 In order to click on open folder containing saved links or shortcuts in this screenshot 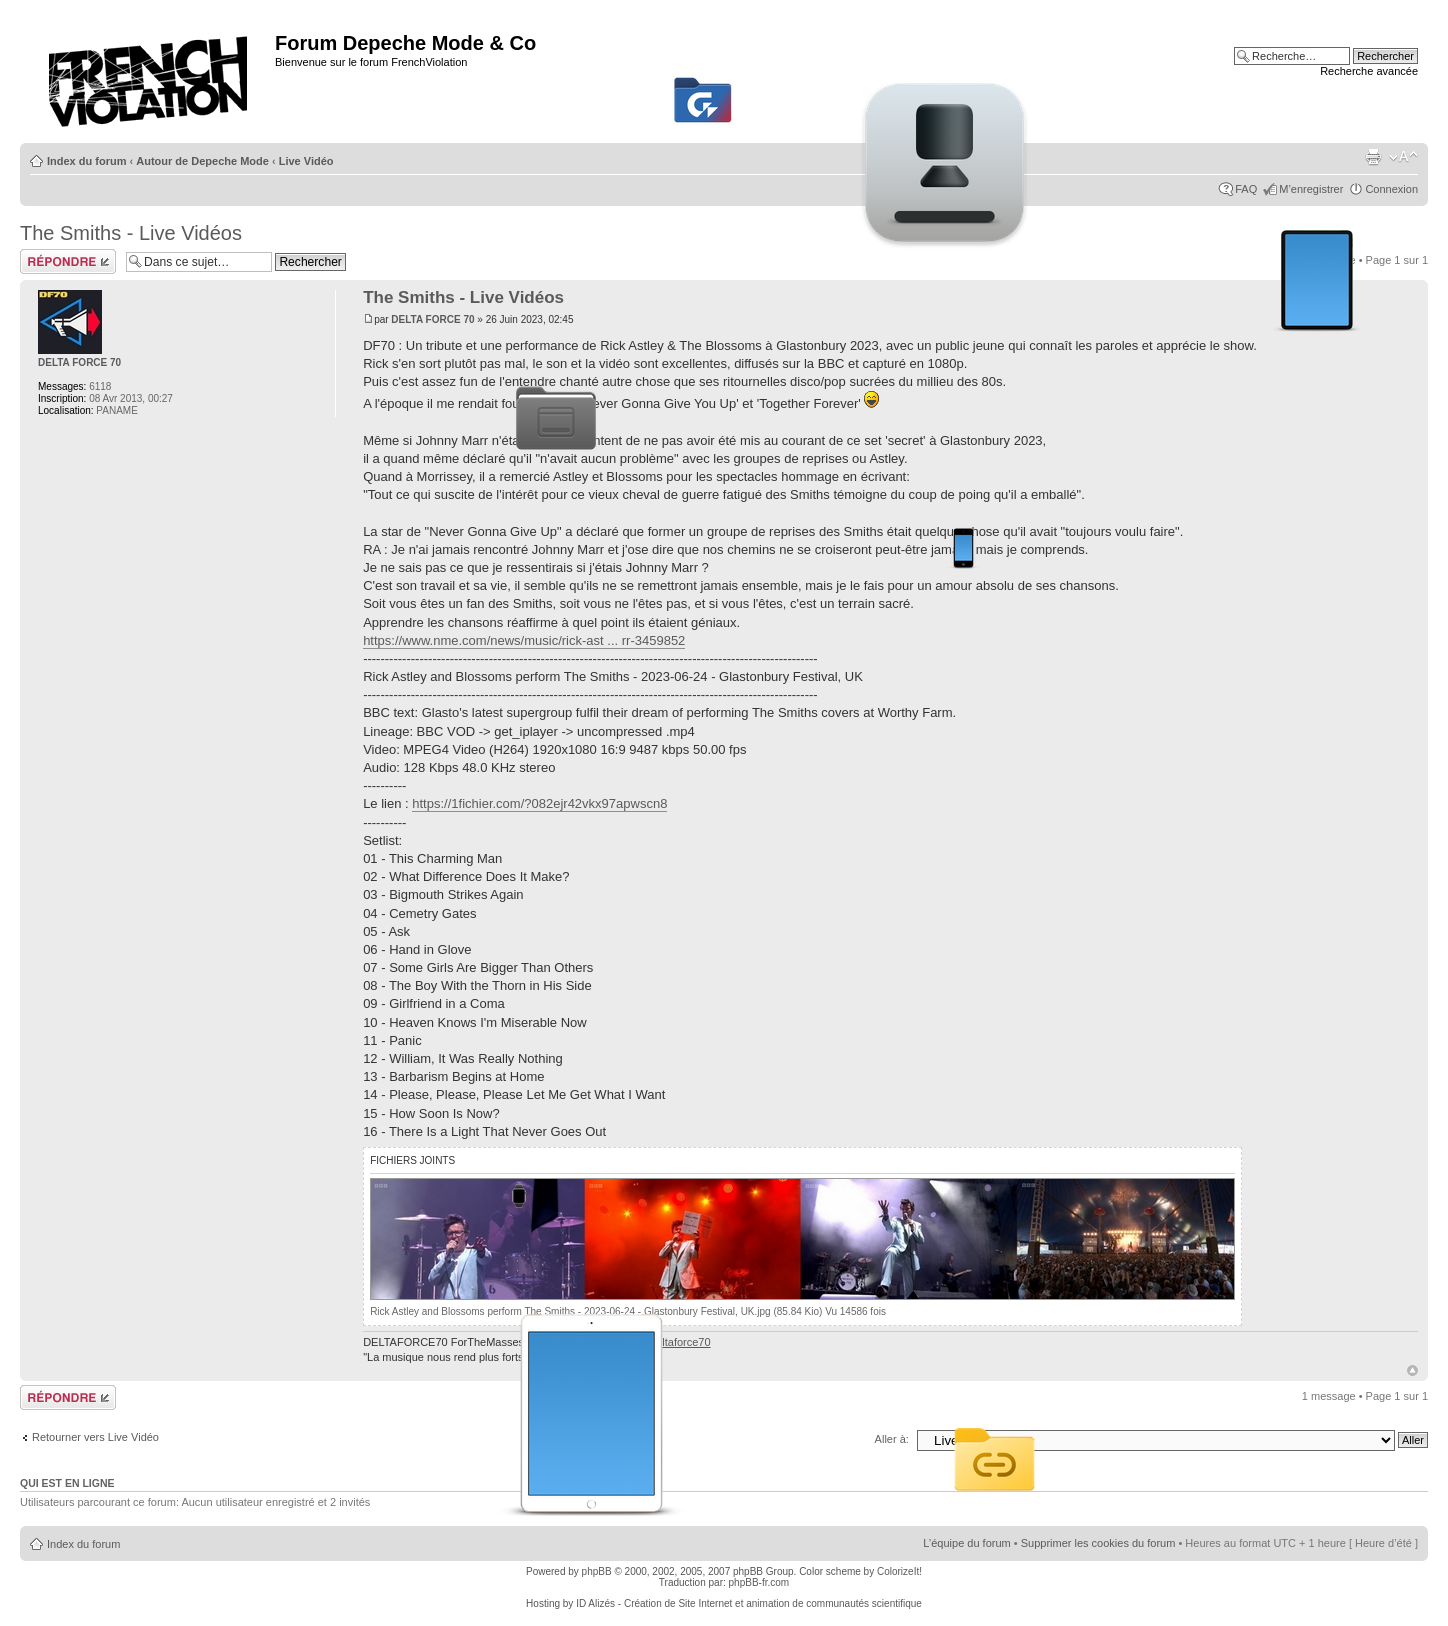, I will do `click(994, 1461)`.